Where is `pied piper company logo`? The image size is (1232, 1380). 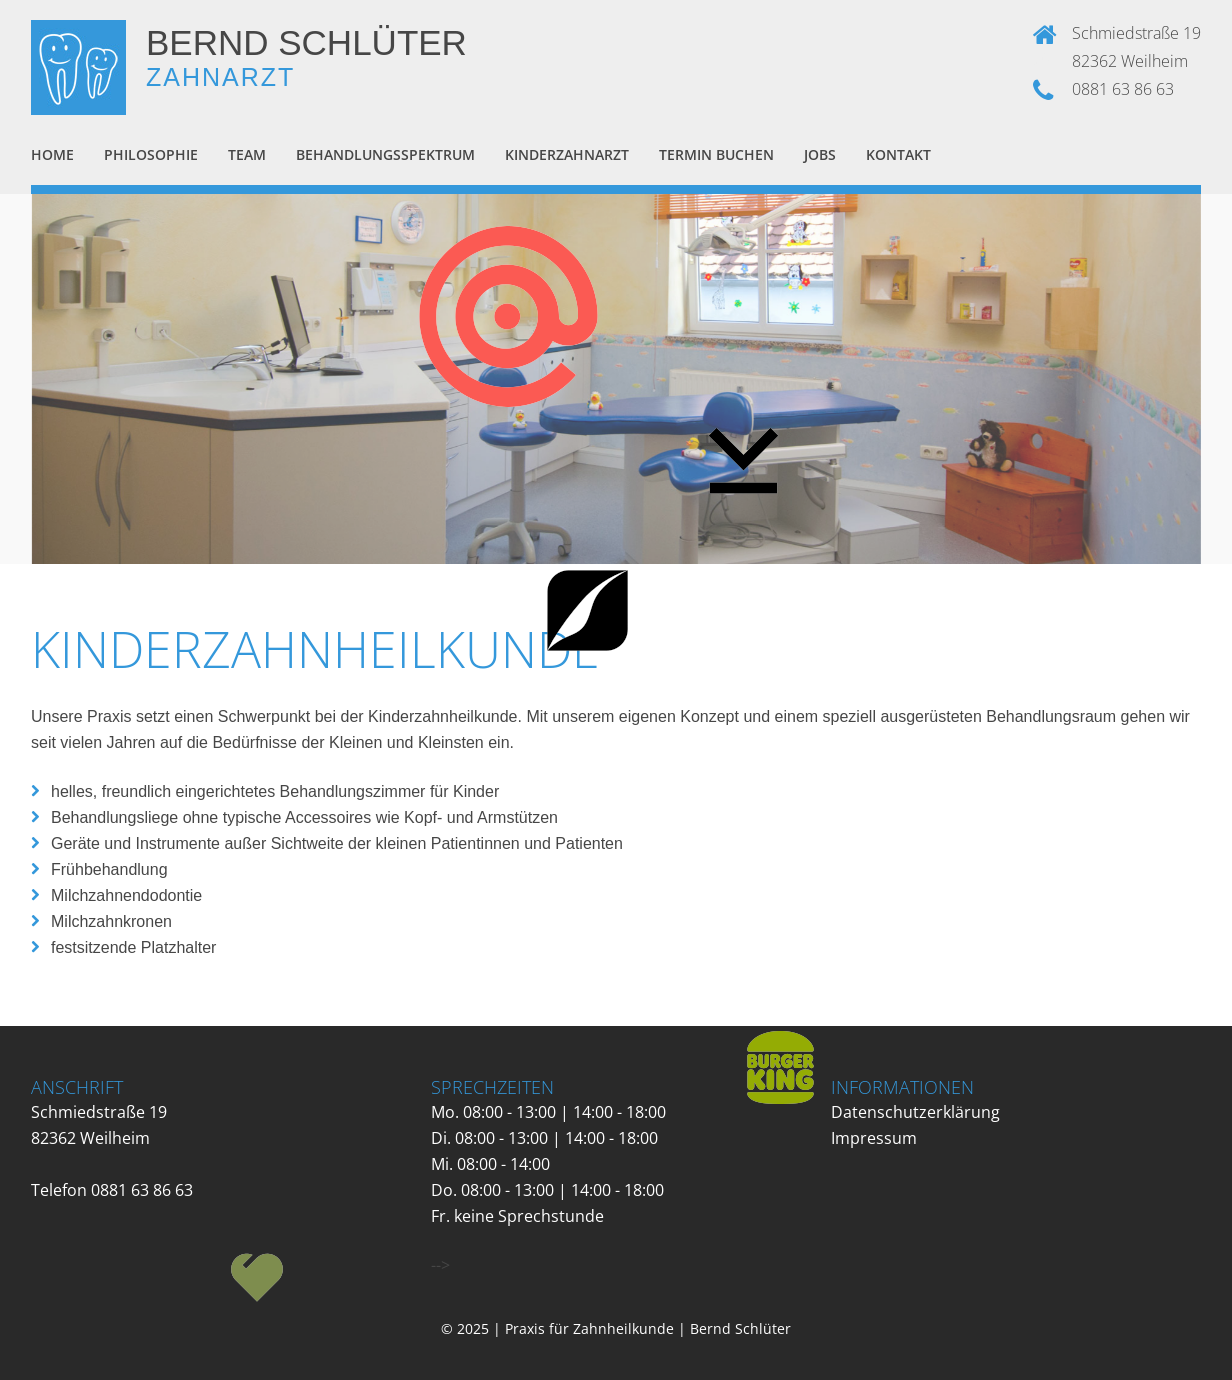
pied piper company logo is located at coordinates (587, 610).